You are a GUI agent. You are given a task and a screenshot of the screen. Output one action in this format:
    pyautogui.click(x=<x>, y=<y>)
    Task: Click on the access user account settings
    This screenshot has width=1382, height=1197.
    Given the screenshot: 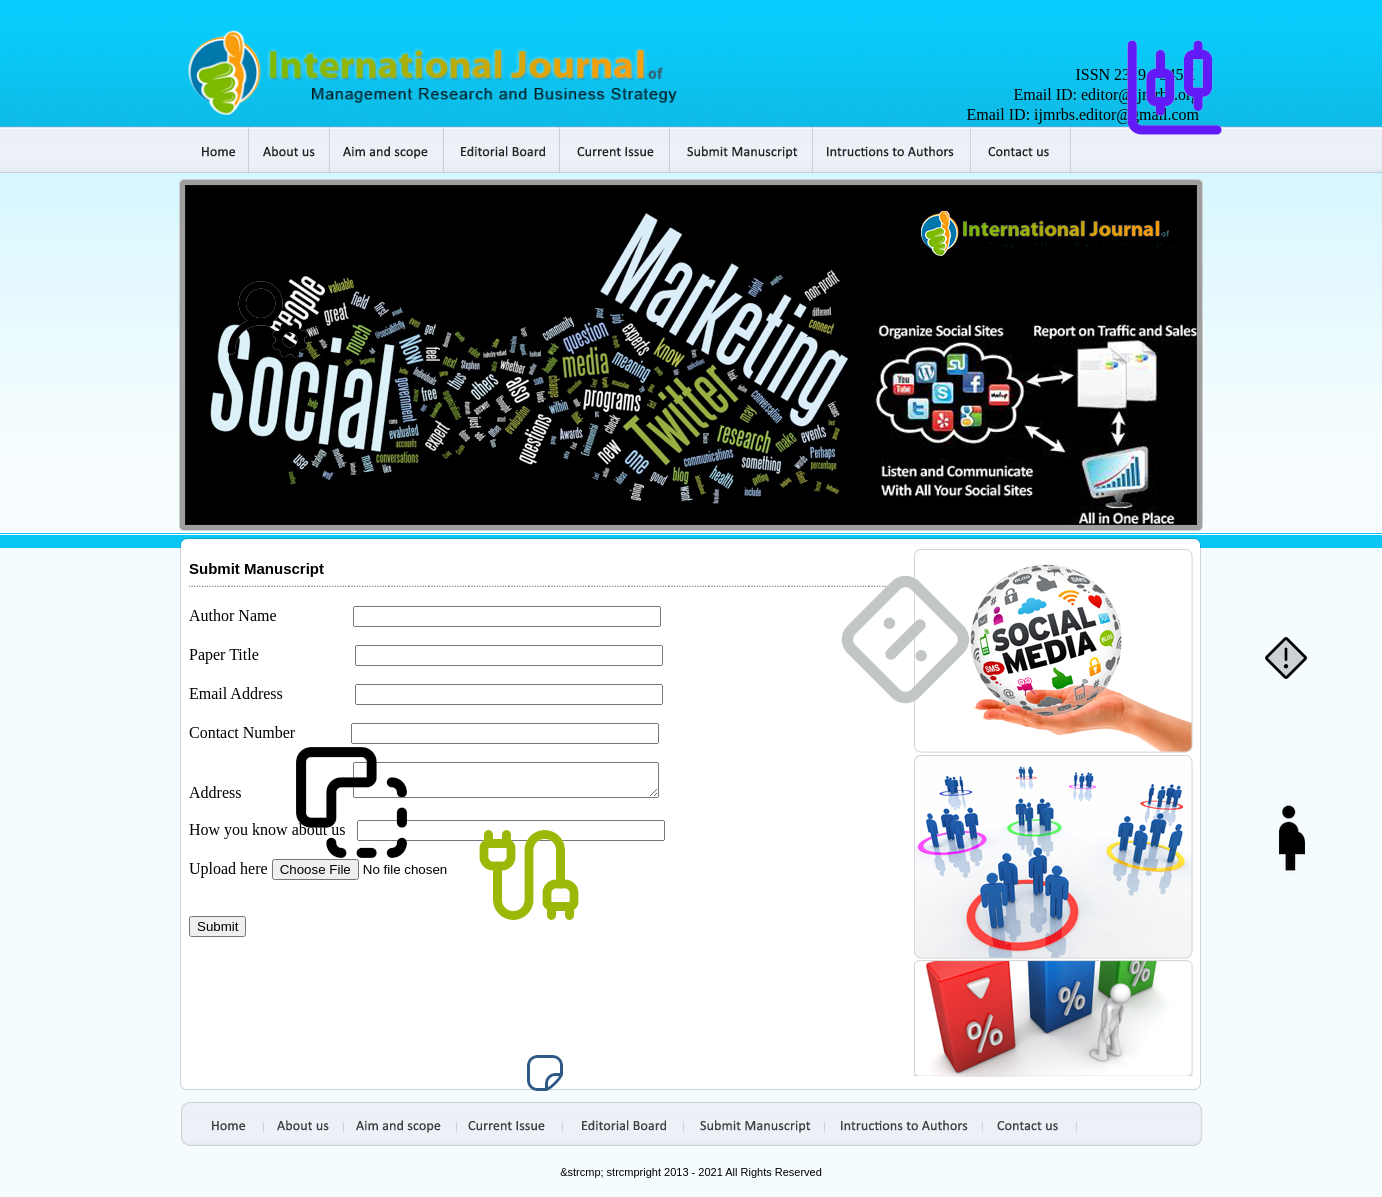 What is the action you would take?
    pyautogui.click(x=268, y=318)
    